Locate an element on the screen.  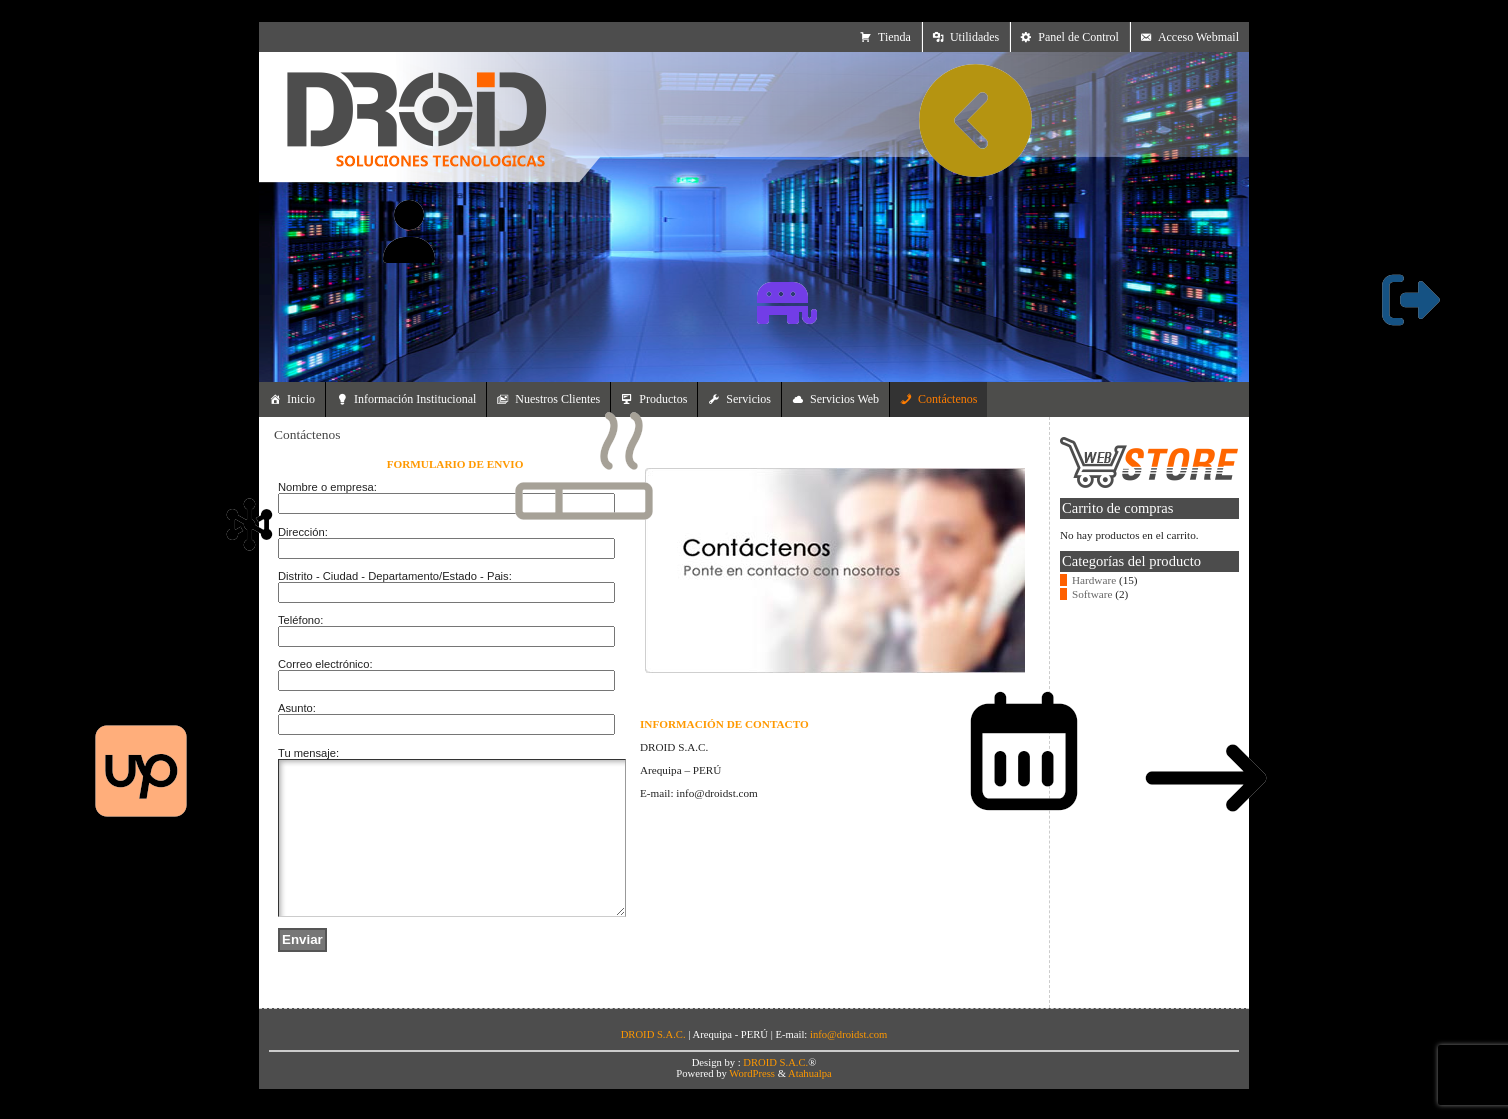
log out of your account is located at coordinates (1411, 300).